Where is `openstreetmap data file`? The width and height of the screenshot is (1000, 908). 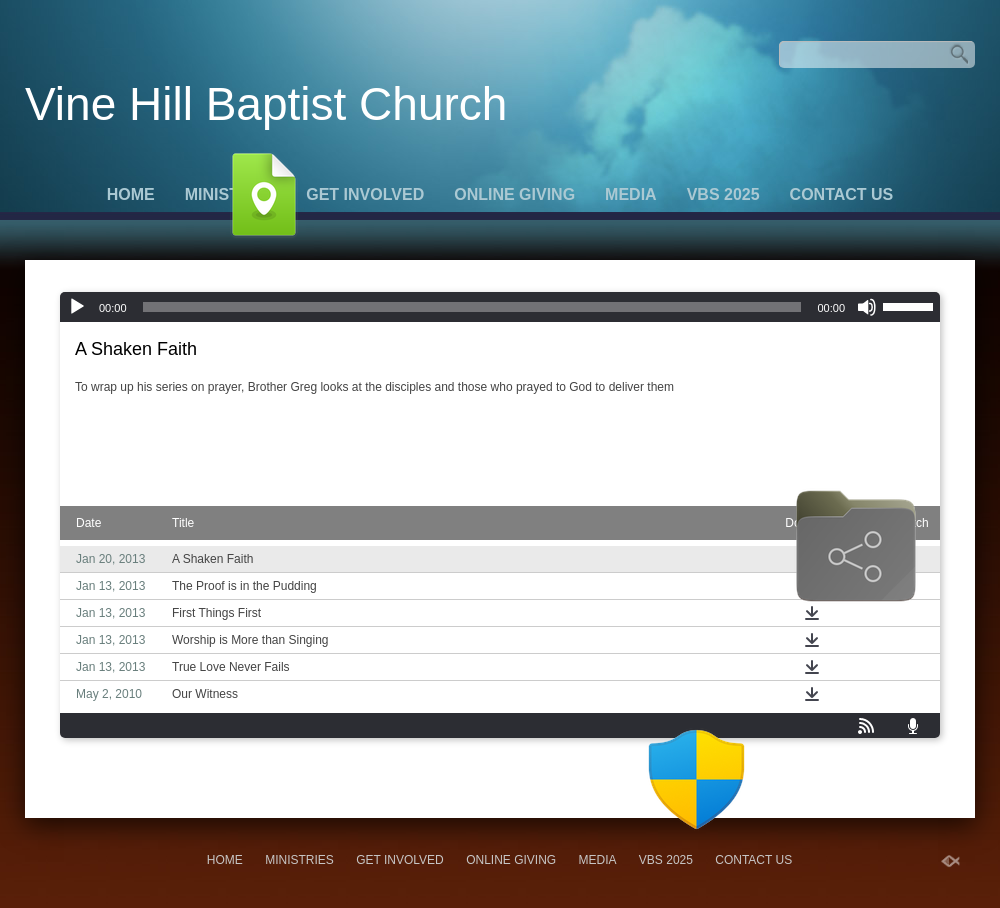 openstreetmap data file is located at coordinates (264, 196).